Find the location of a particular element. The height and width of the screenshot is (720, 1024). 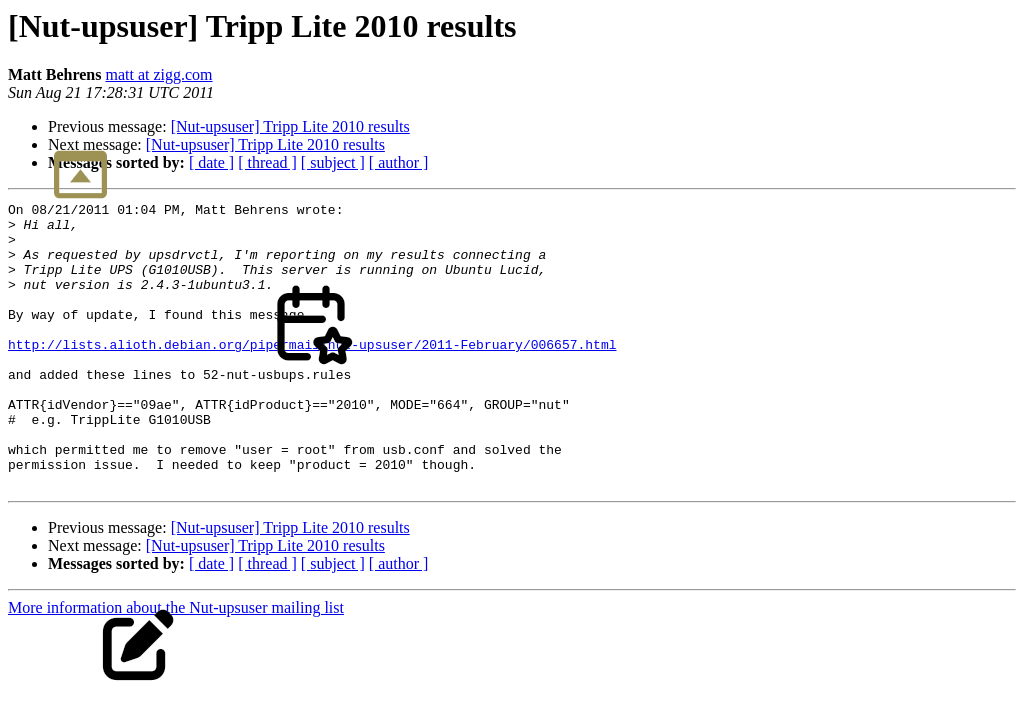

view starred or favorite events is located at coordinates (311, 323).